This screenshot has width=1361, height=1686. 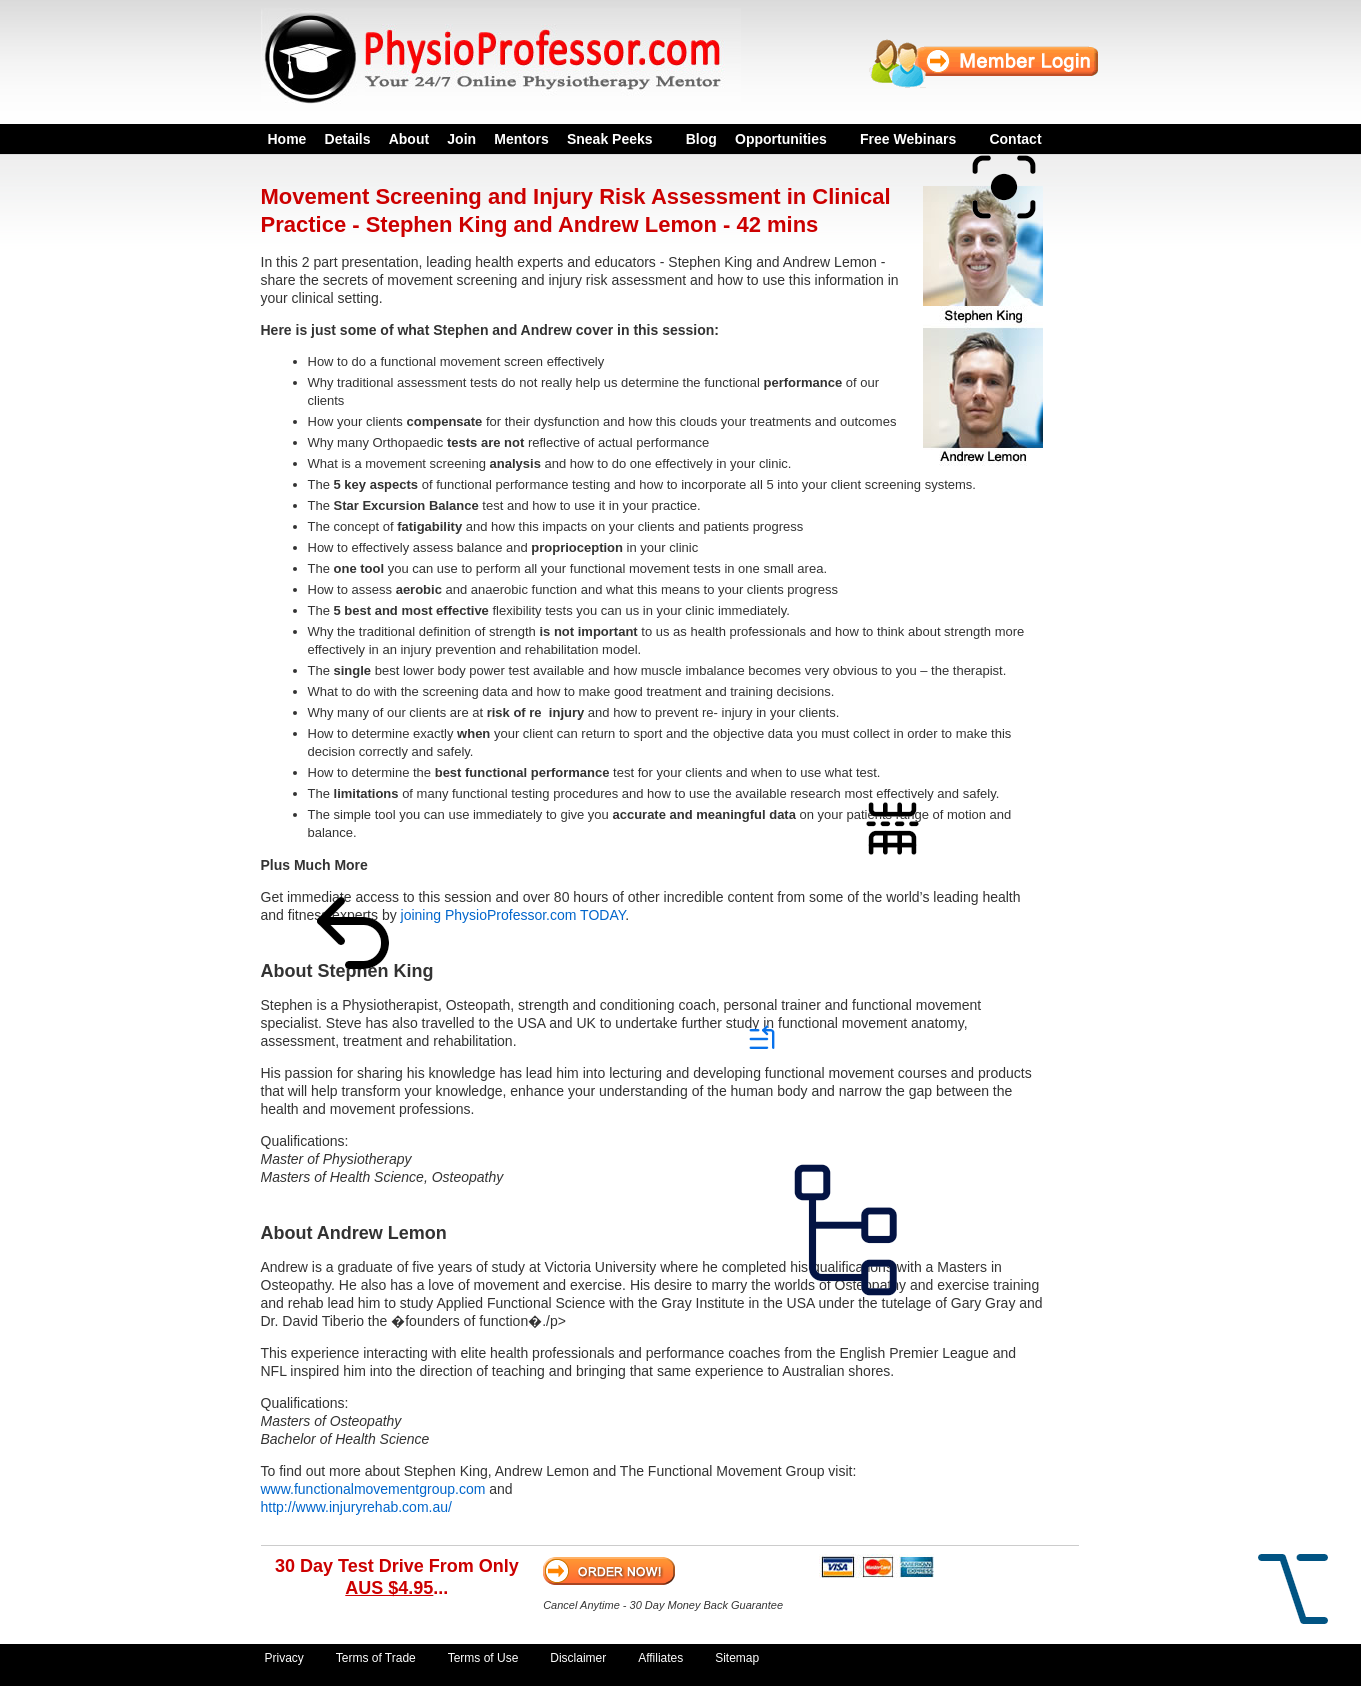 I want to click on view hierarchical tree structure, so click(x=841, y=1230).